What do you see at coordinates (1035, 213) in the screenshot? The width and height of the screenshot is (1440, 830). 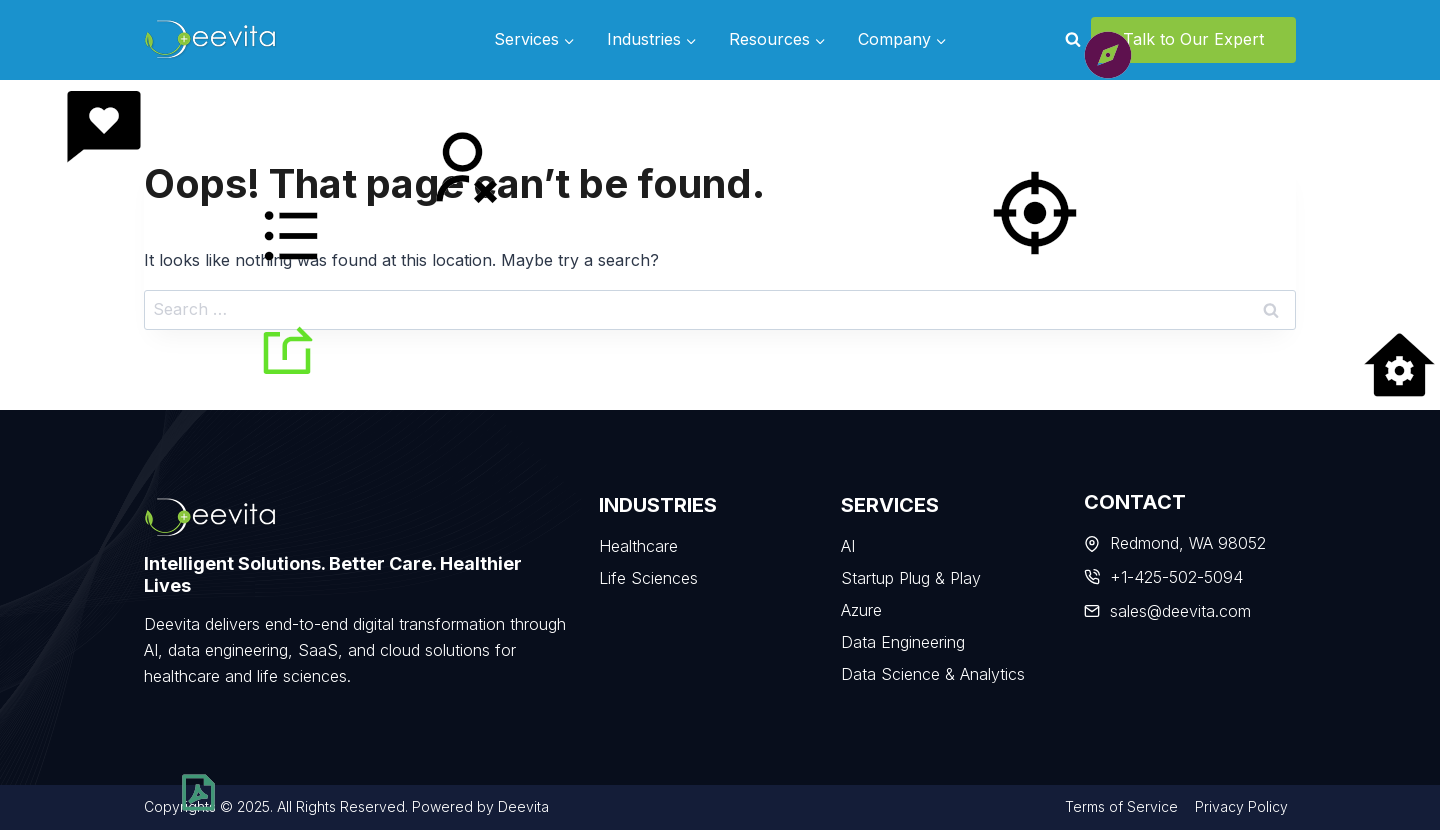 I see `center or focus on current location` at bounding box center [1035, 213].